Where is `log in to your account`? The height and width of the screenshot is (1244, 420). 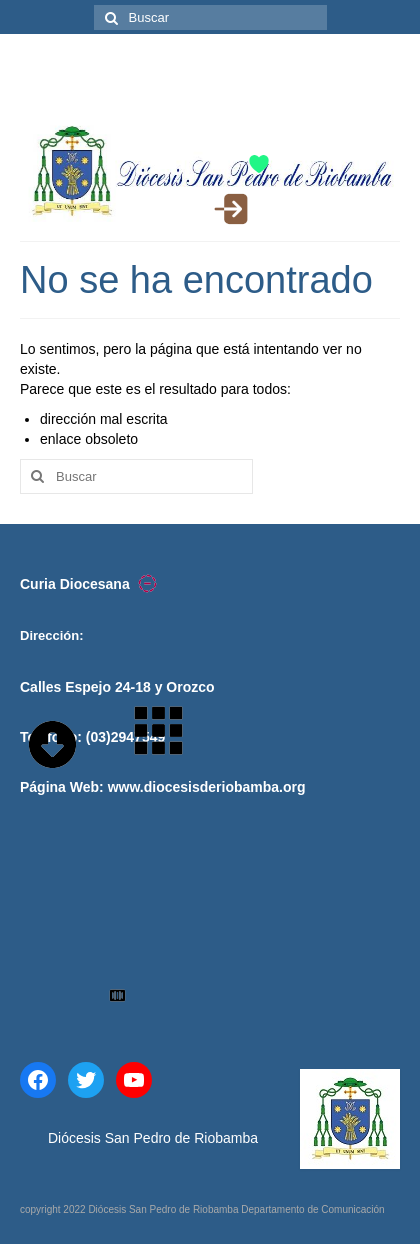
log in to your account is located at coordinates (231, 209).